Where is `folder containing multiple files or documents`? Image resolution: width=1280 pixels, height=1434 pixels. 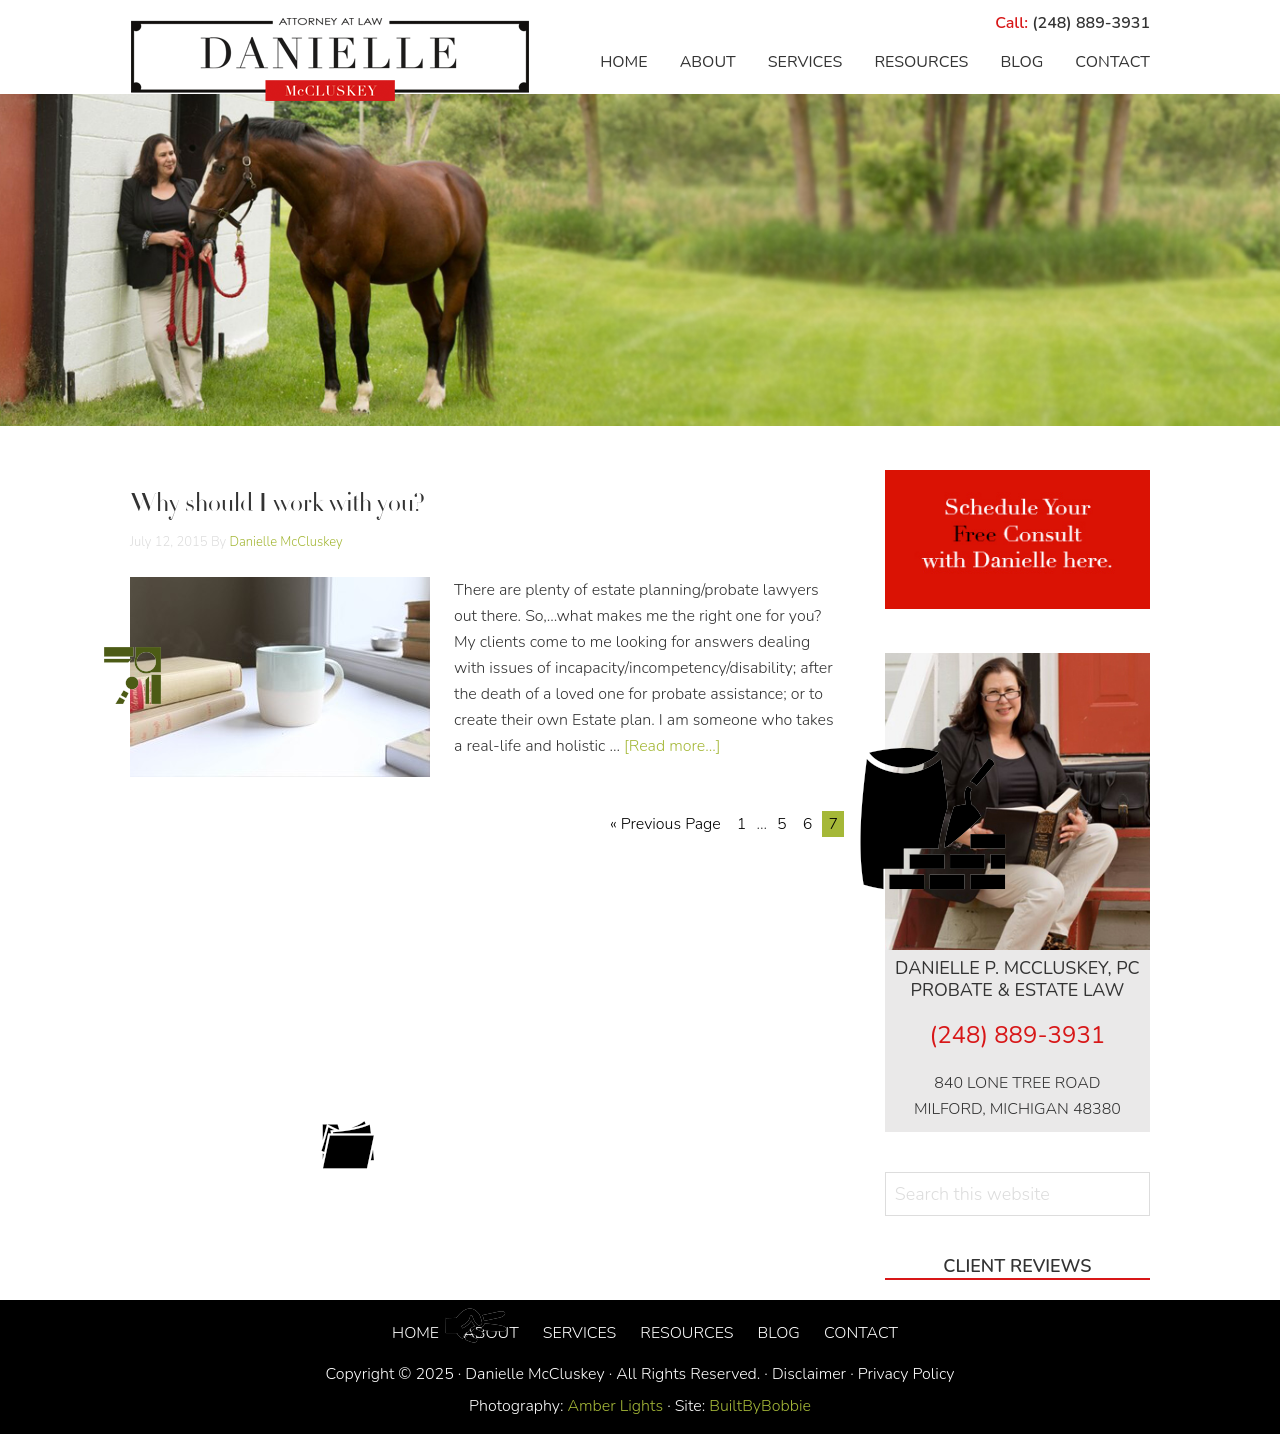 folder containing multiple files or documents is located at coordinates (347, 1145).